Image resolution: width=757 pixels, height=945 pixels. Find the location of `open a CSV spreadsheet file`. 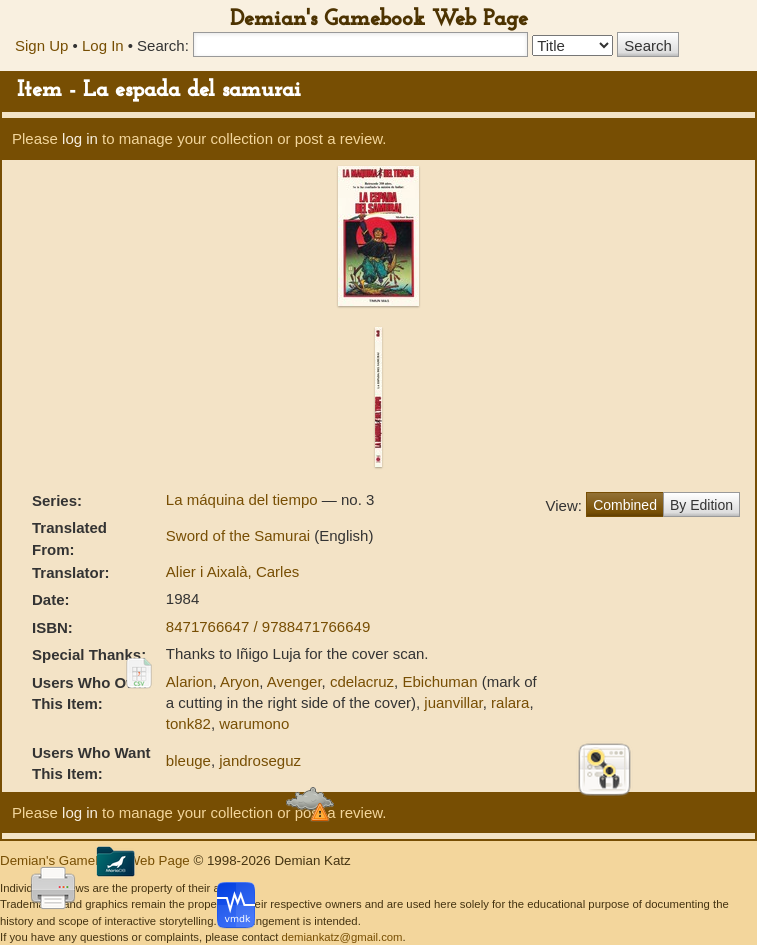

open a CSV spreadsheet file is located at coordinates (139, 673).